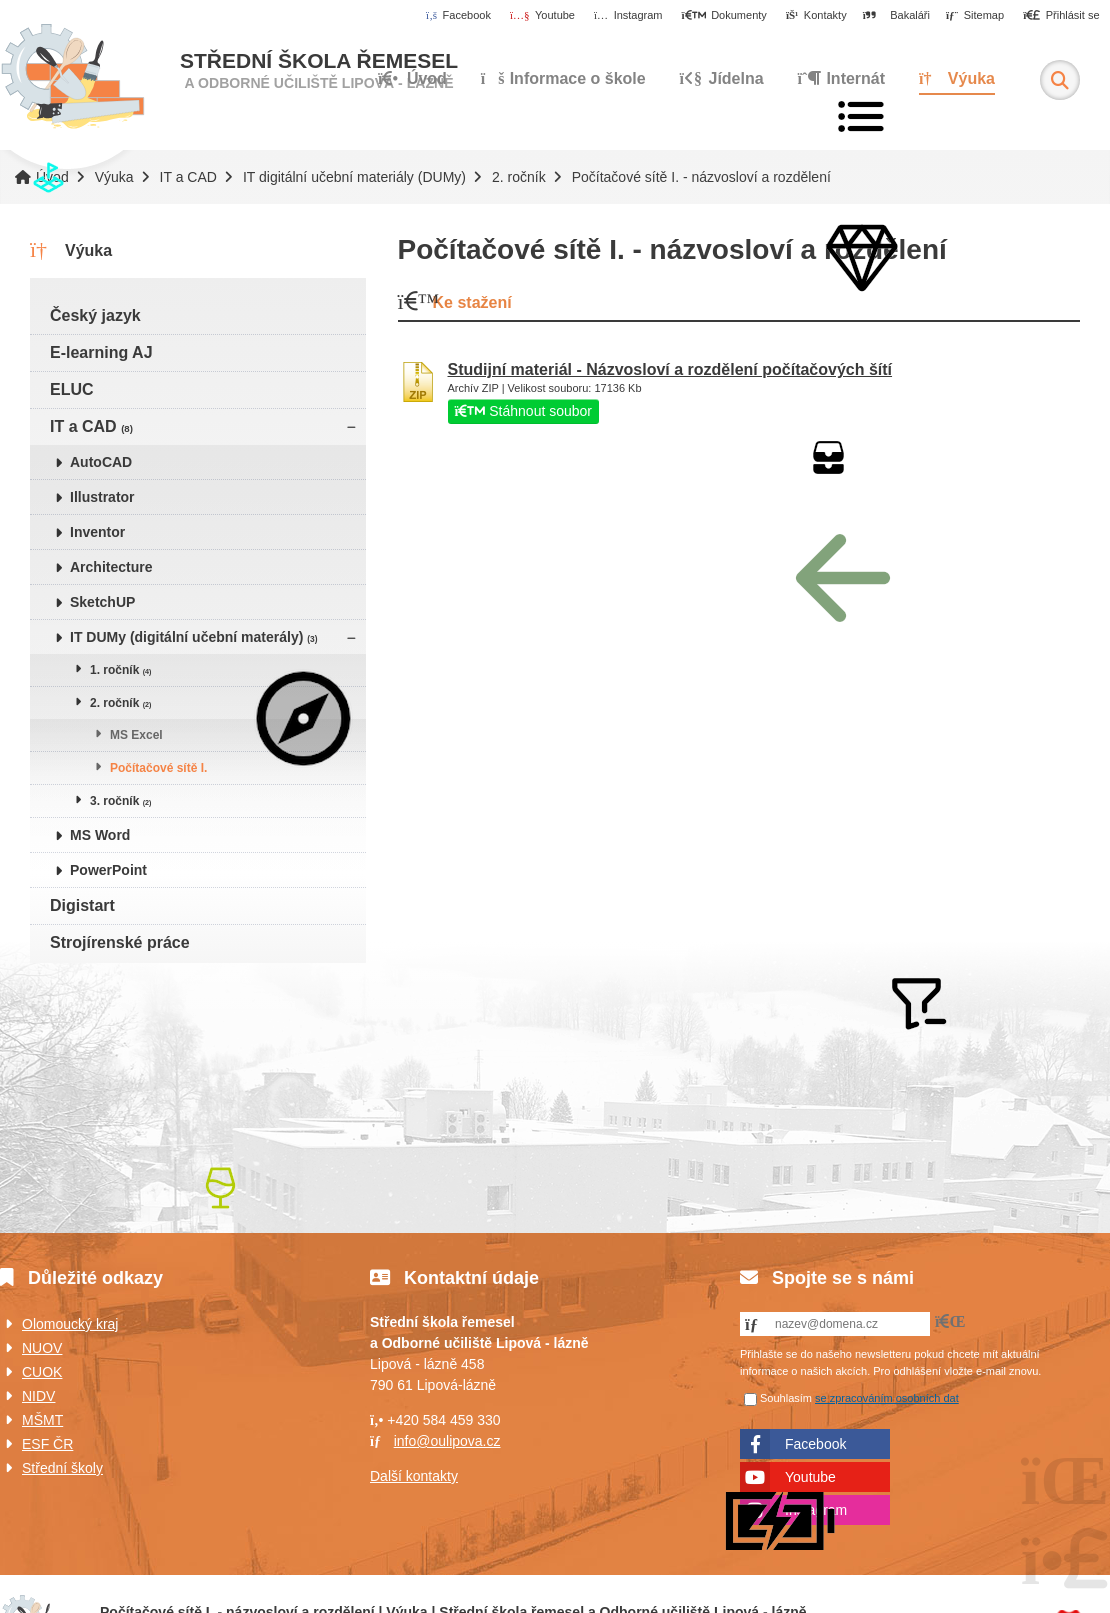  Describe the element at coordinates (220, 1186) in the screenshot. I see `browse wine or beverage options` at that location.